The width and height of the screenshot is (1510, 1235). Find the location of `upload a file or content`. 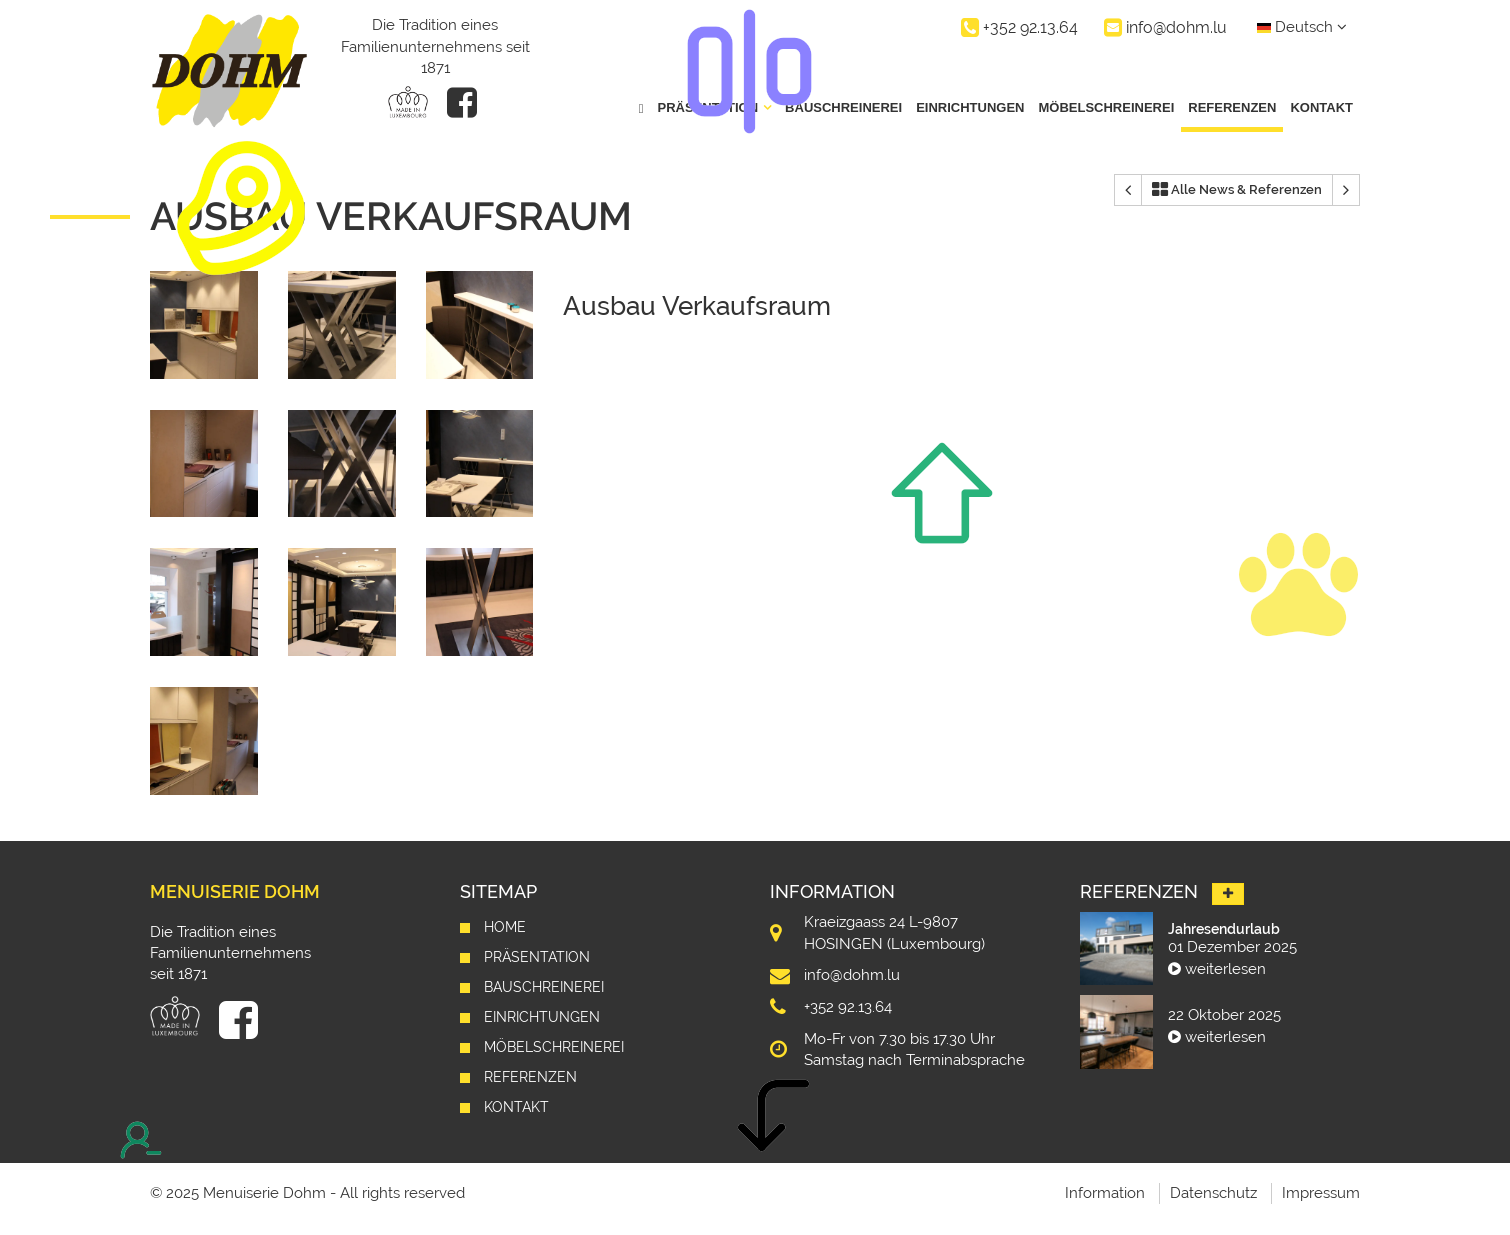

upload a file or content is located at coordinates (942, 497).